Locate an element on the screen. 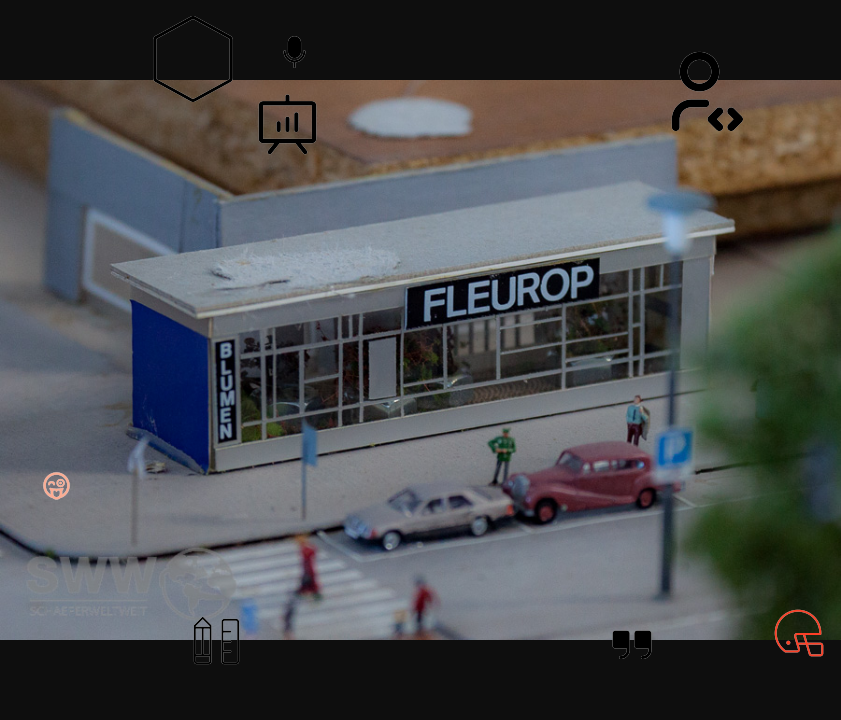 This screenshot has width=841, height=720. view or add a quote is located at coordinates (632, 644).